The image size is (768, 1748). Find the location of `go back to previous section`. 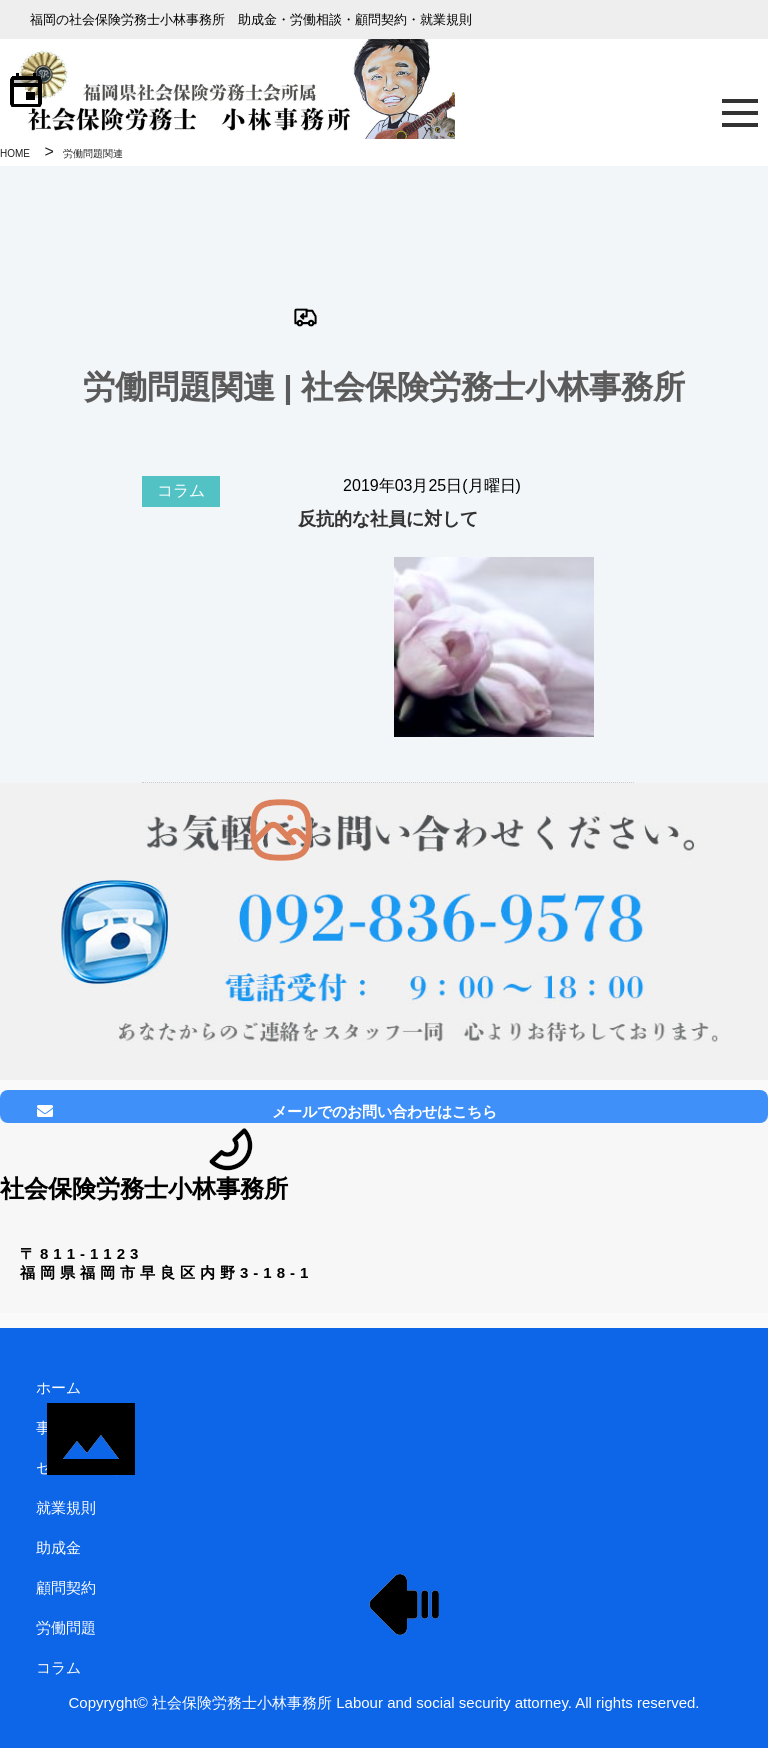

go back to previous section is located at coordinates (403, 1604).